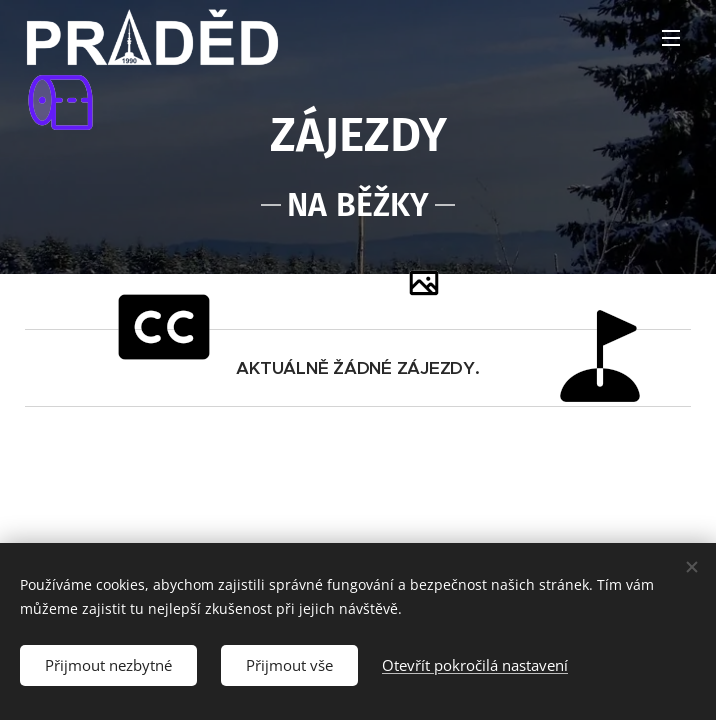  What do you see at coordinates (164, 327) in the screenshot?
I see `enable closed captions for video content` at bounding box center [164, 327].